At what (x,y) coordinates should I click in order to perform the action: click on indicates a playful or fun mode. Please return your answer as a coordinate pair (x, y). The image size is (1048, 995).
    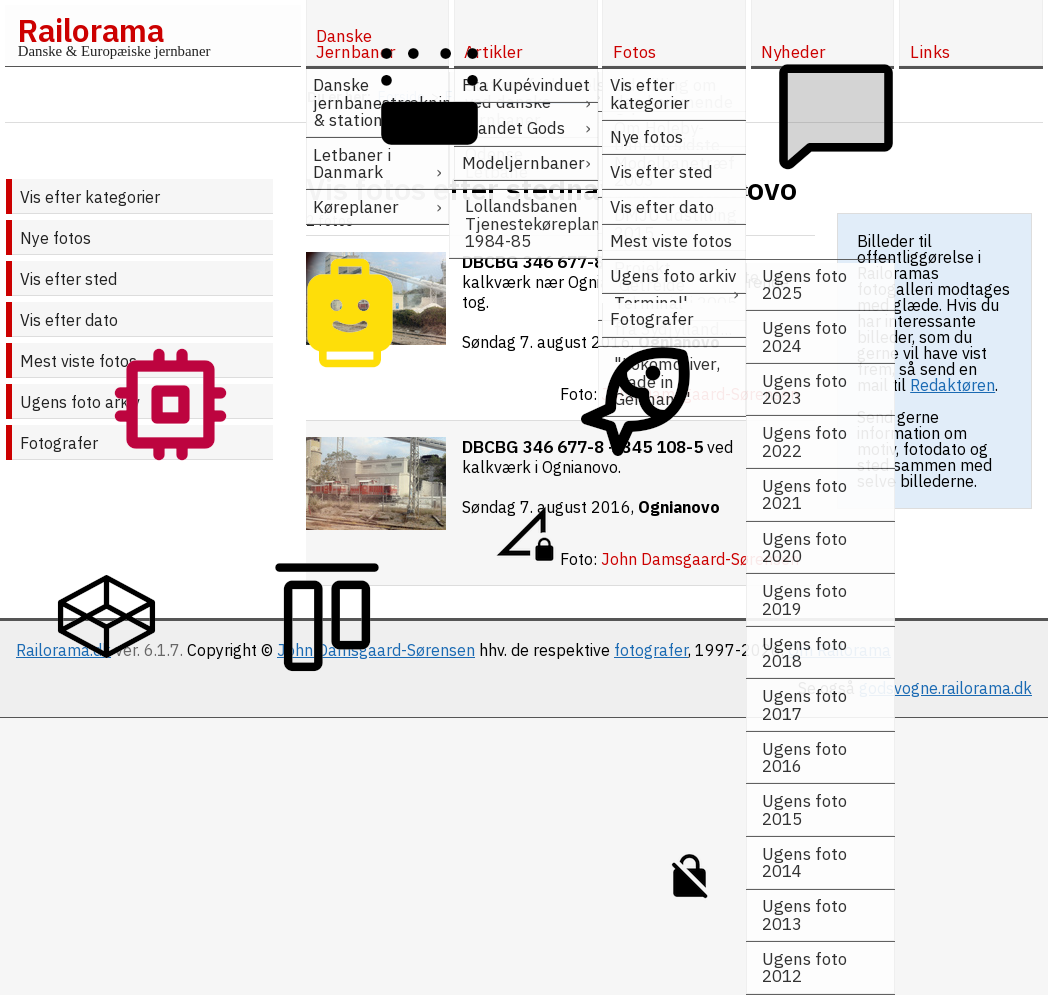
    Looking at the image, I should click on (350, 313).